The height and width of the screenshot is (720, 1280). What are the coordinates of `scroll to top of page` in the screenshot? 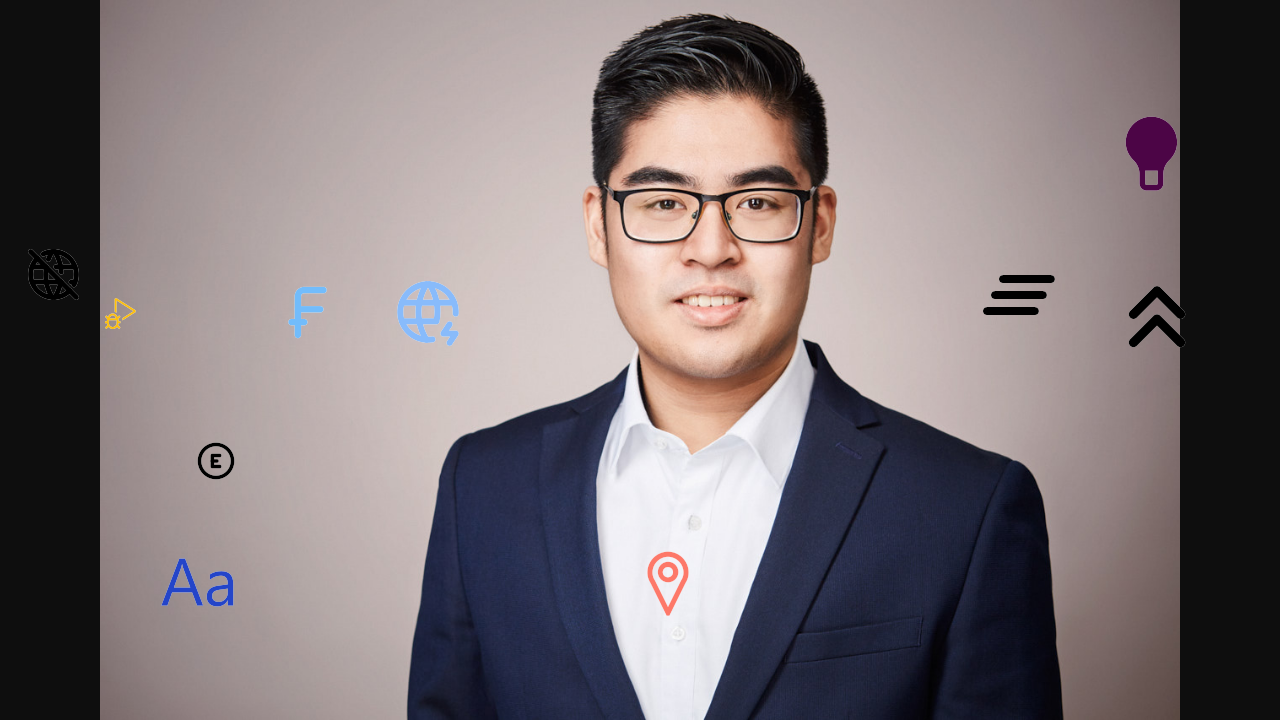 It's located at (1157, 319).